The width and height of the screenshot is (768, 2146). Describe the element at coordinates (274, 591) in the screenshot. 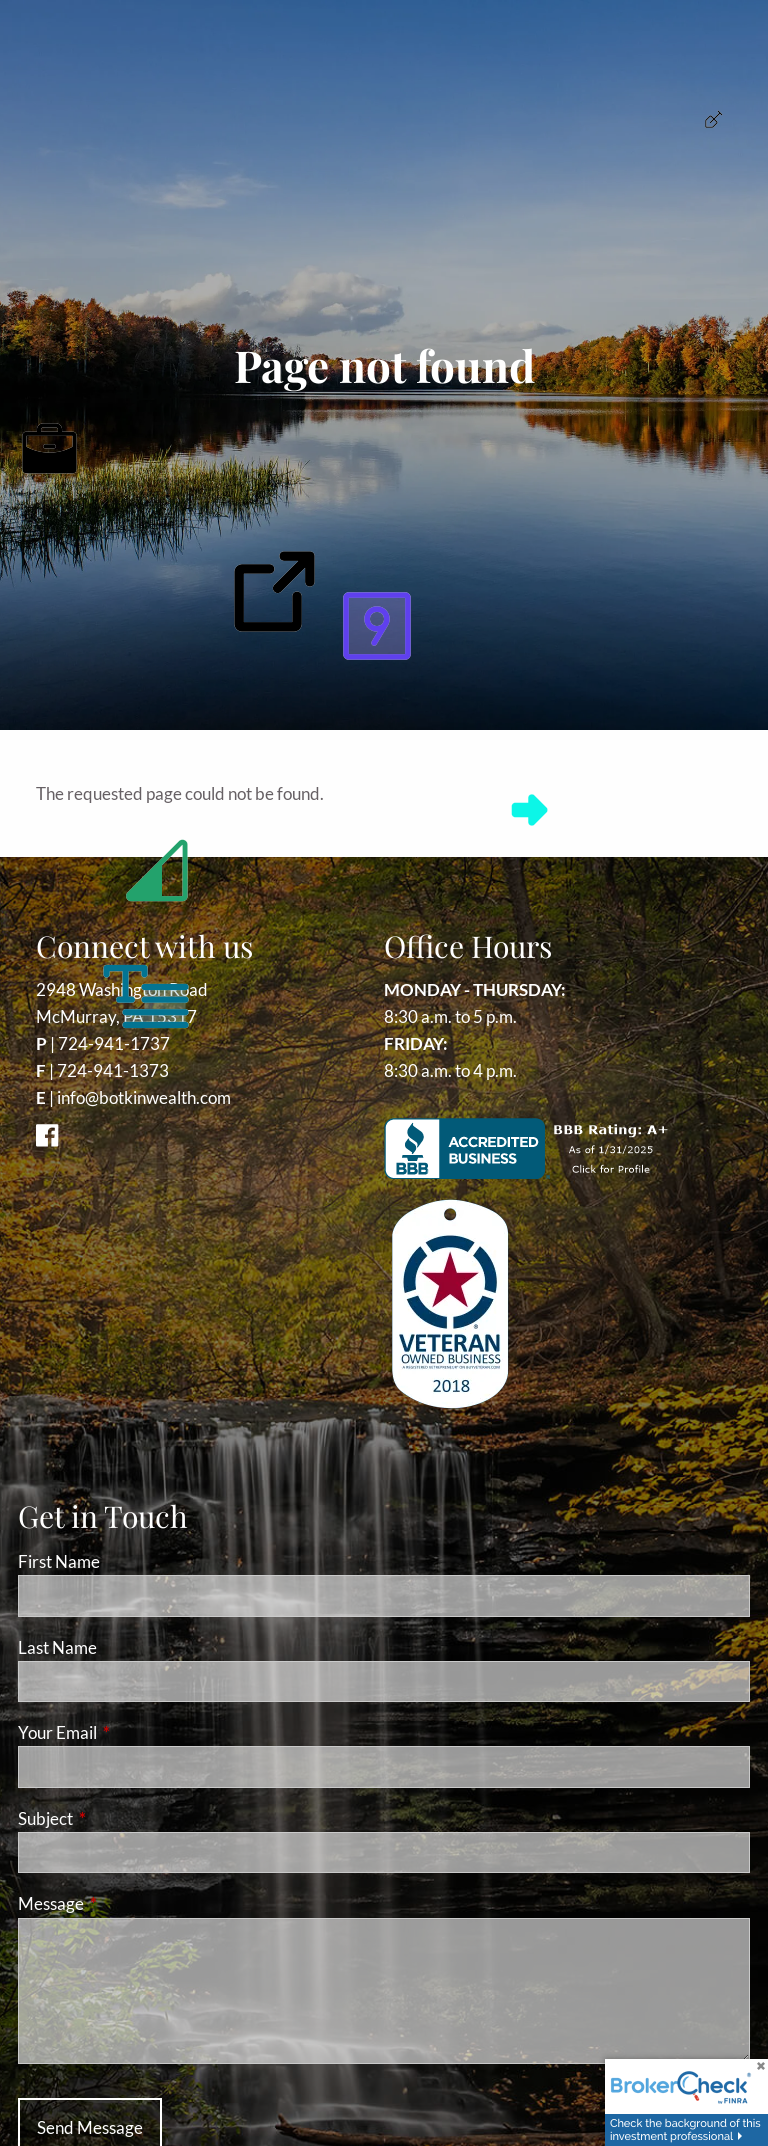

I see `open link in a new window or tab` at that location.